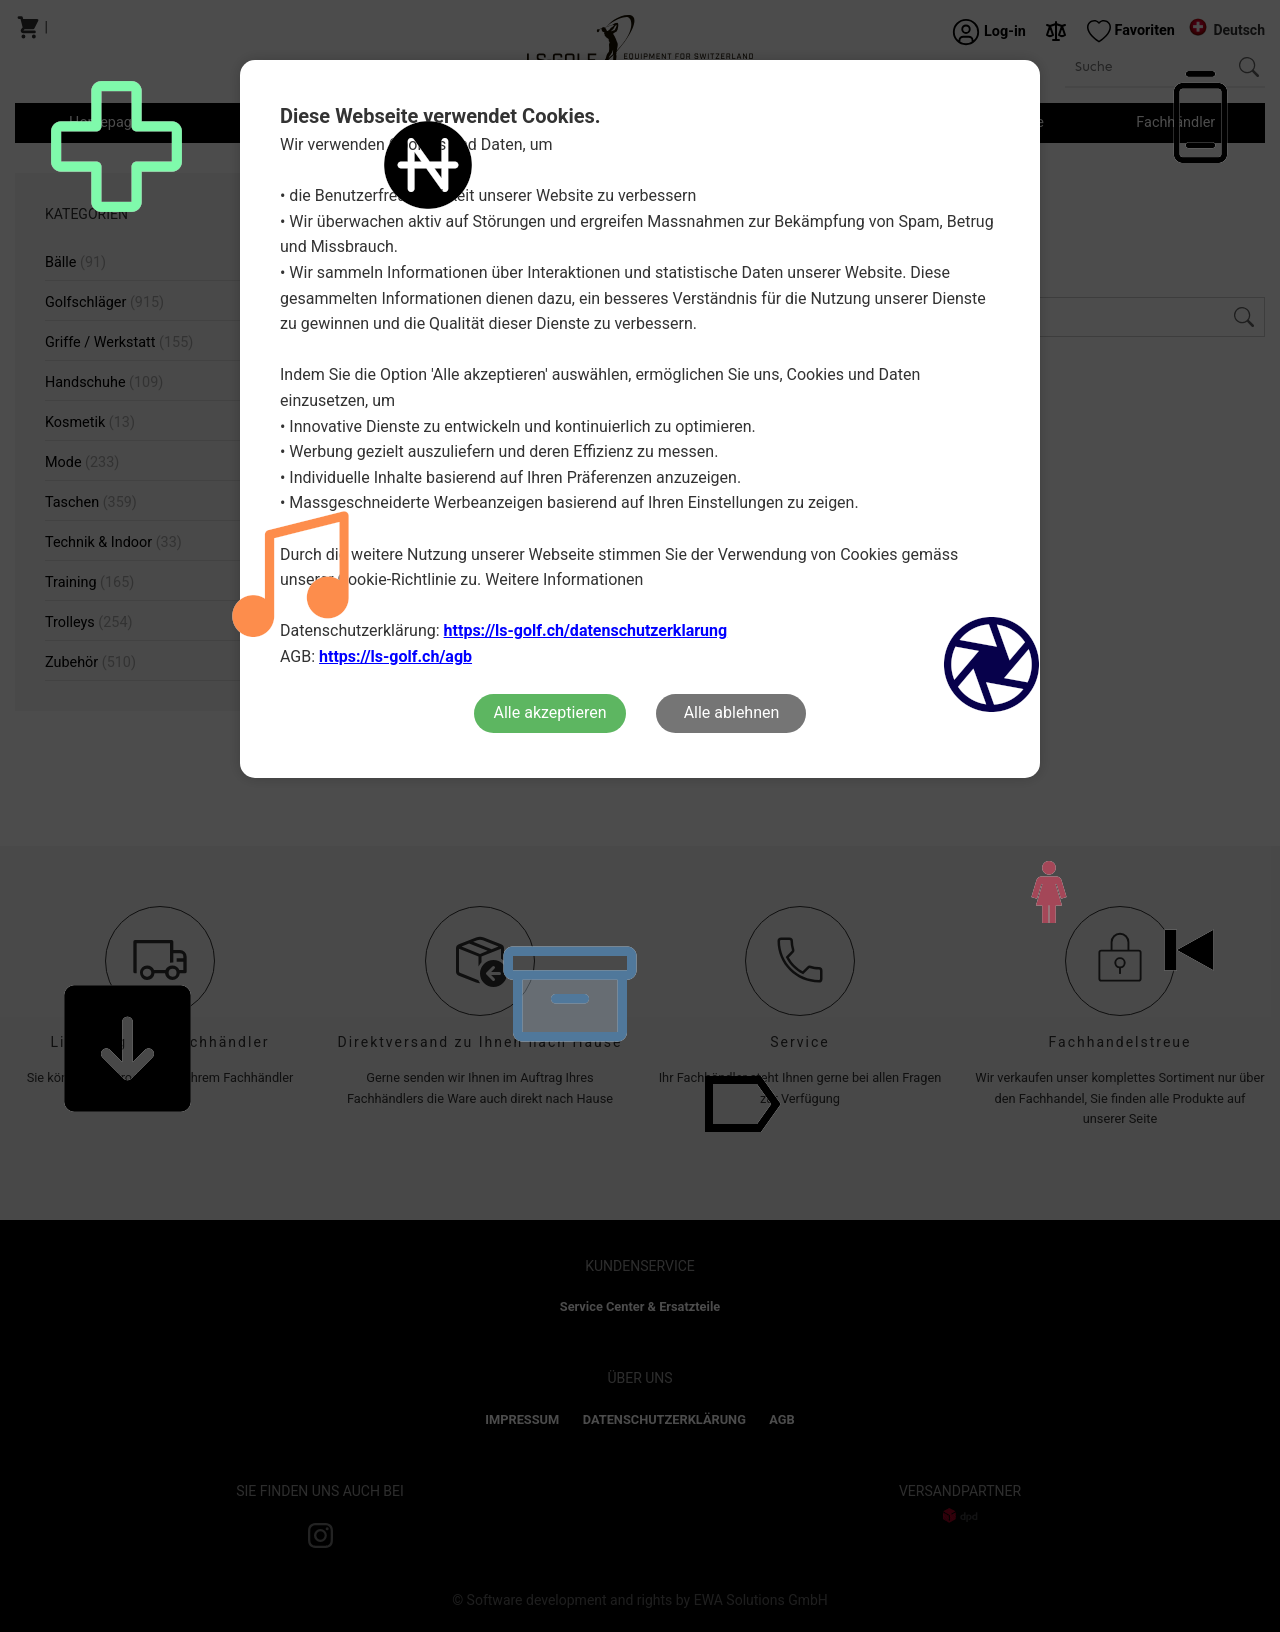 This screenshot has height=1632, width=1280. What do you see at coordinates (741, 1104) in the screenshot?
I see `add a label or tag to an item` at bounding box center [741, 1104].